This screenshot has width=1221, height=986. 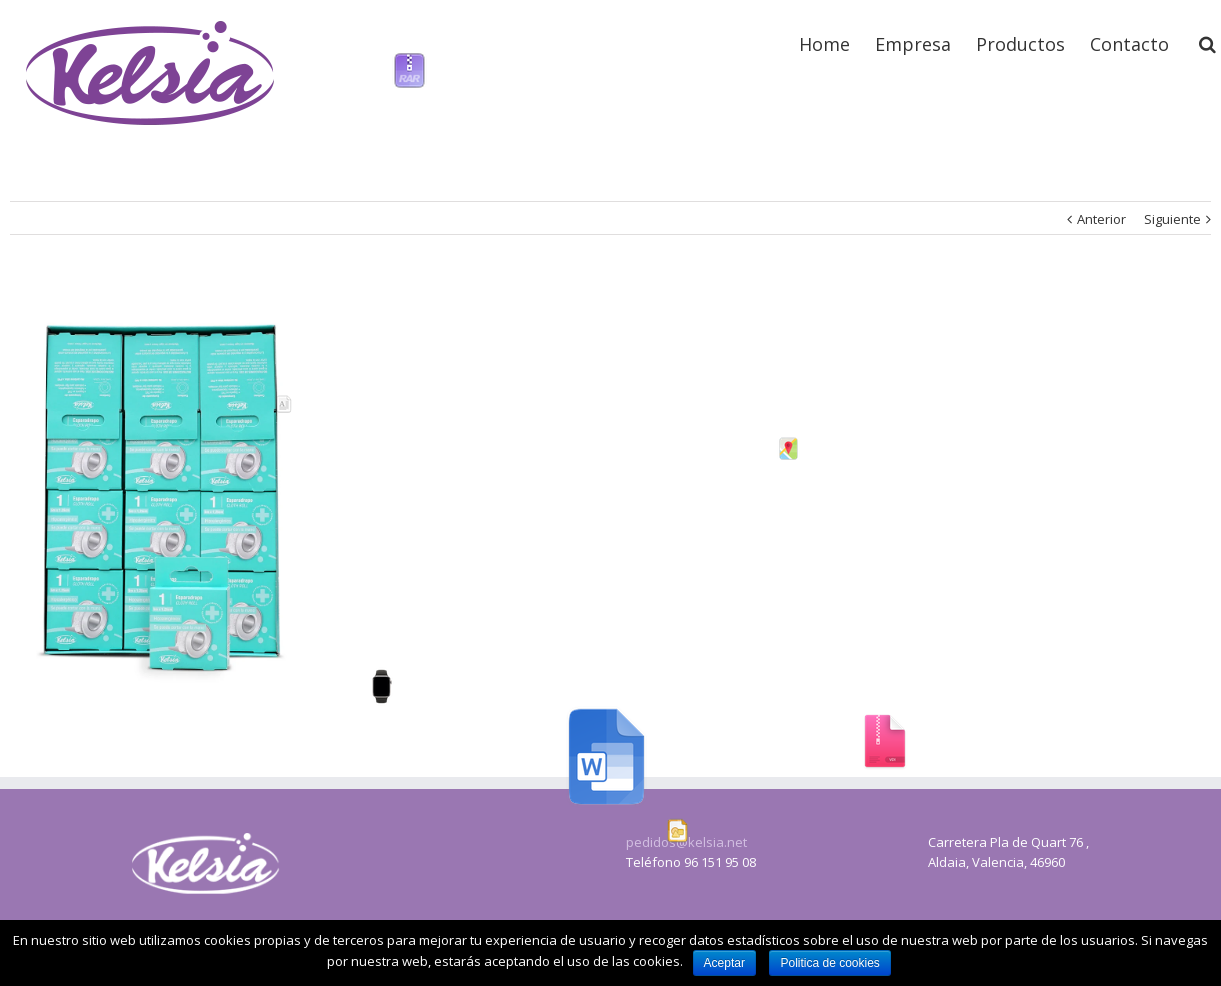 What do you see at coordinates (409, 70) in the screenshot?
I see `a compressed RAR archive file` at bounding box center [409, 70].